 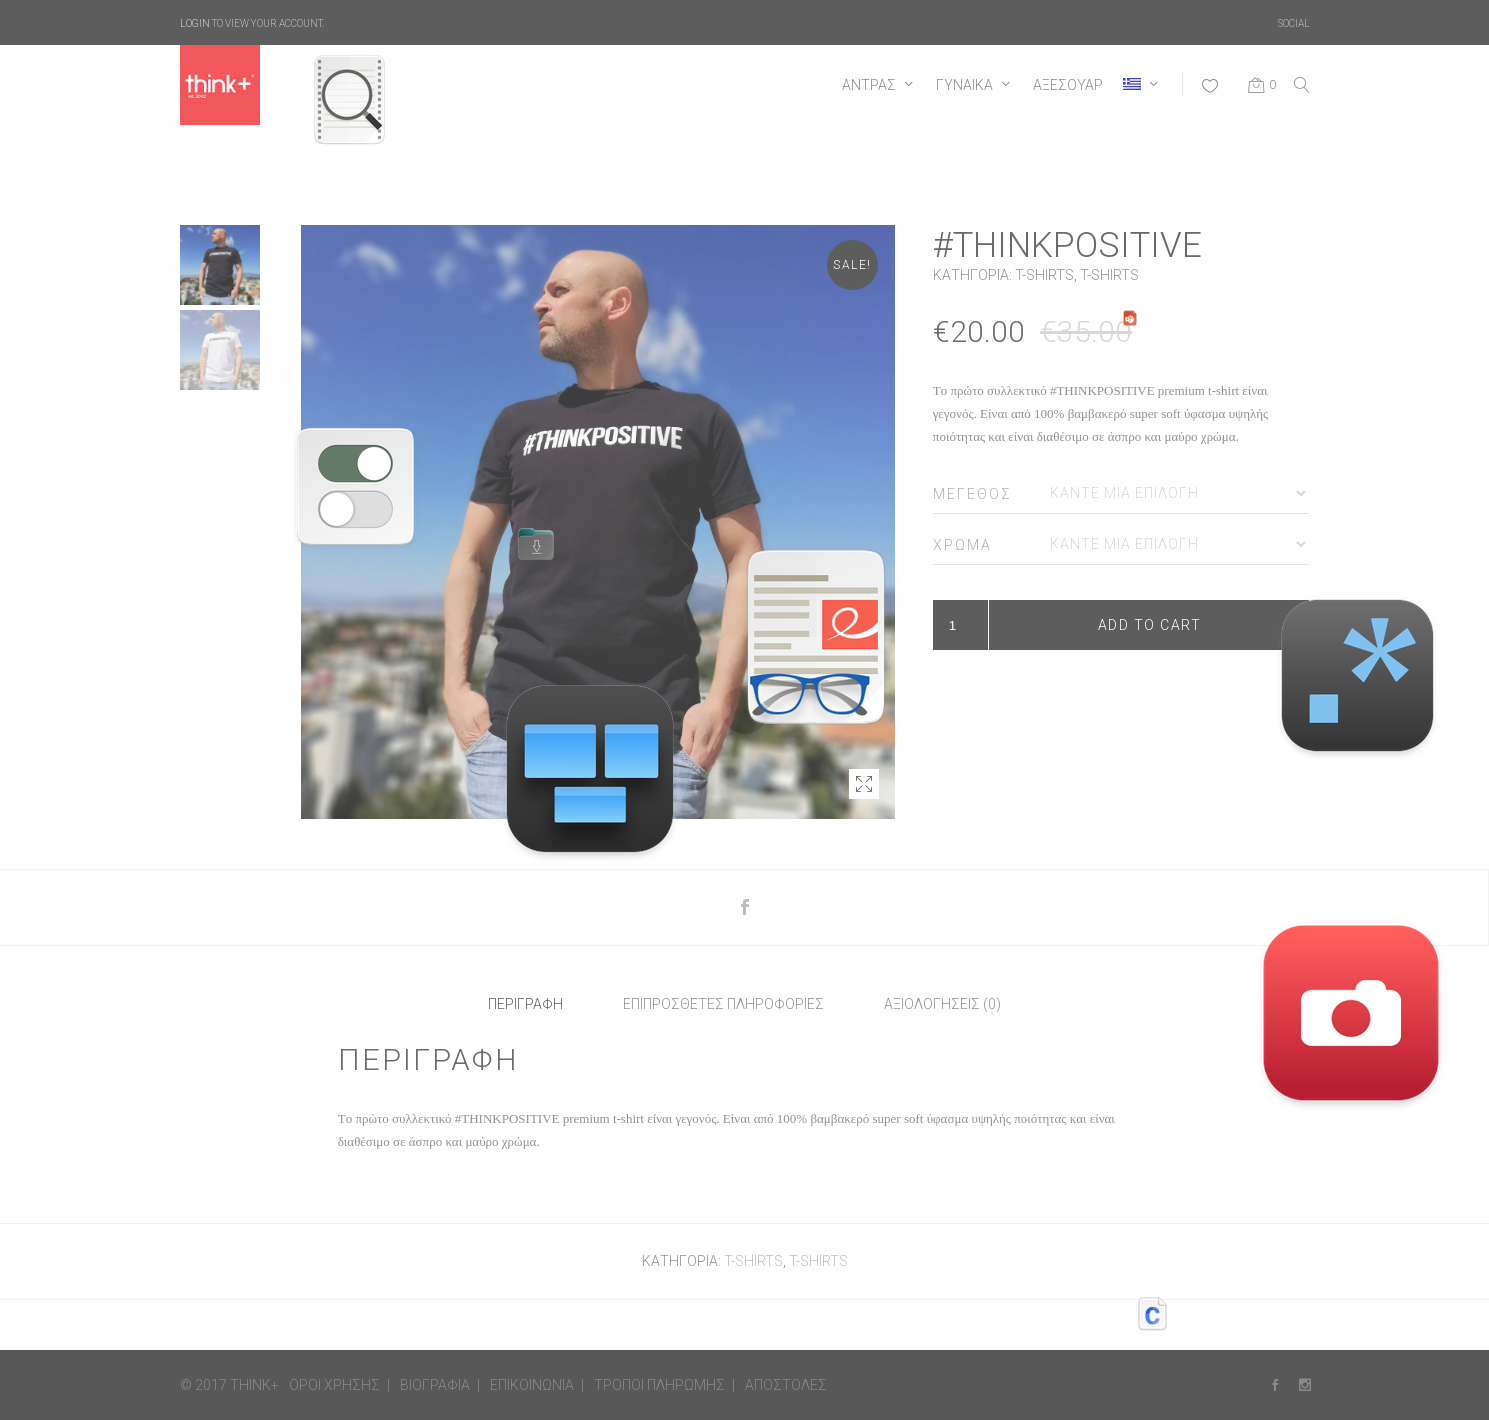 What do you see at coordinates (1351, 1013) in the screenshot?
I see `take a screenshot` at bounding box center [1351, 1013].